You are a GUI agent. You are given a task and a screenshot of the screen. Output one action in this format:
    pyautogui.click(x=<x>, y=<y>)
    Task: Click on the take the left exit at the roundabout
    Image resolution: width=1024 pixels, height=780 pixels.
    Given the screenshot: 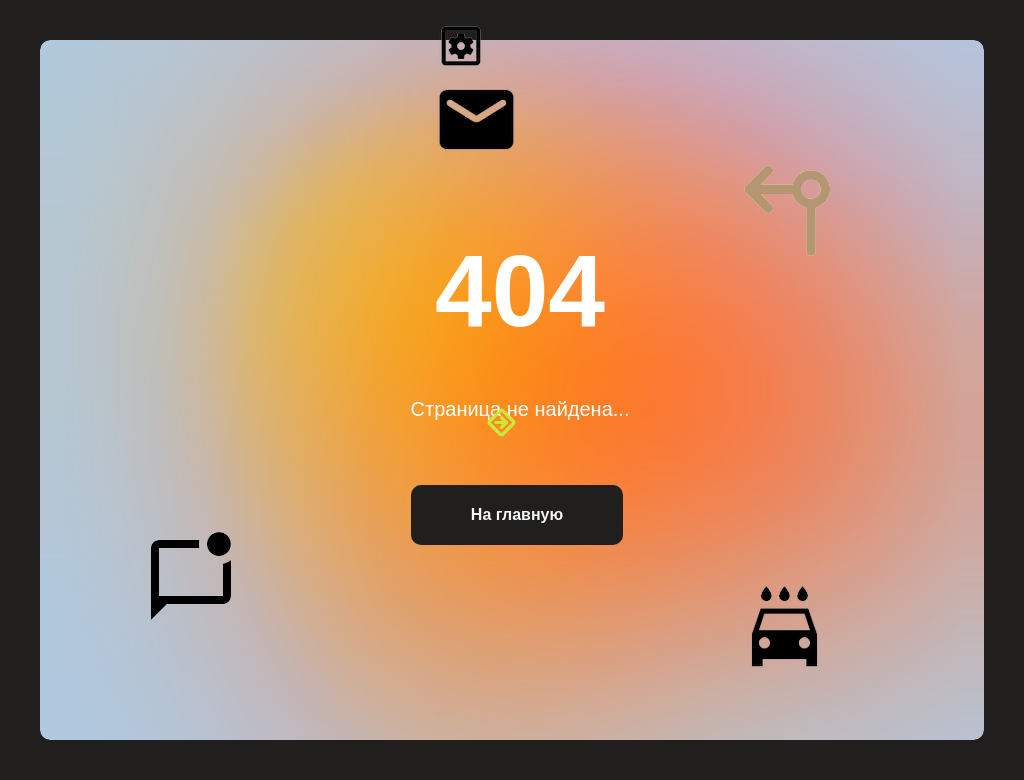 What is the action you would take?
    pyautogui.click(x=792, y=213)
    